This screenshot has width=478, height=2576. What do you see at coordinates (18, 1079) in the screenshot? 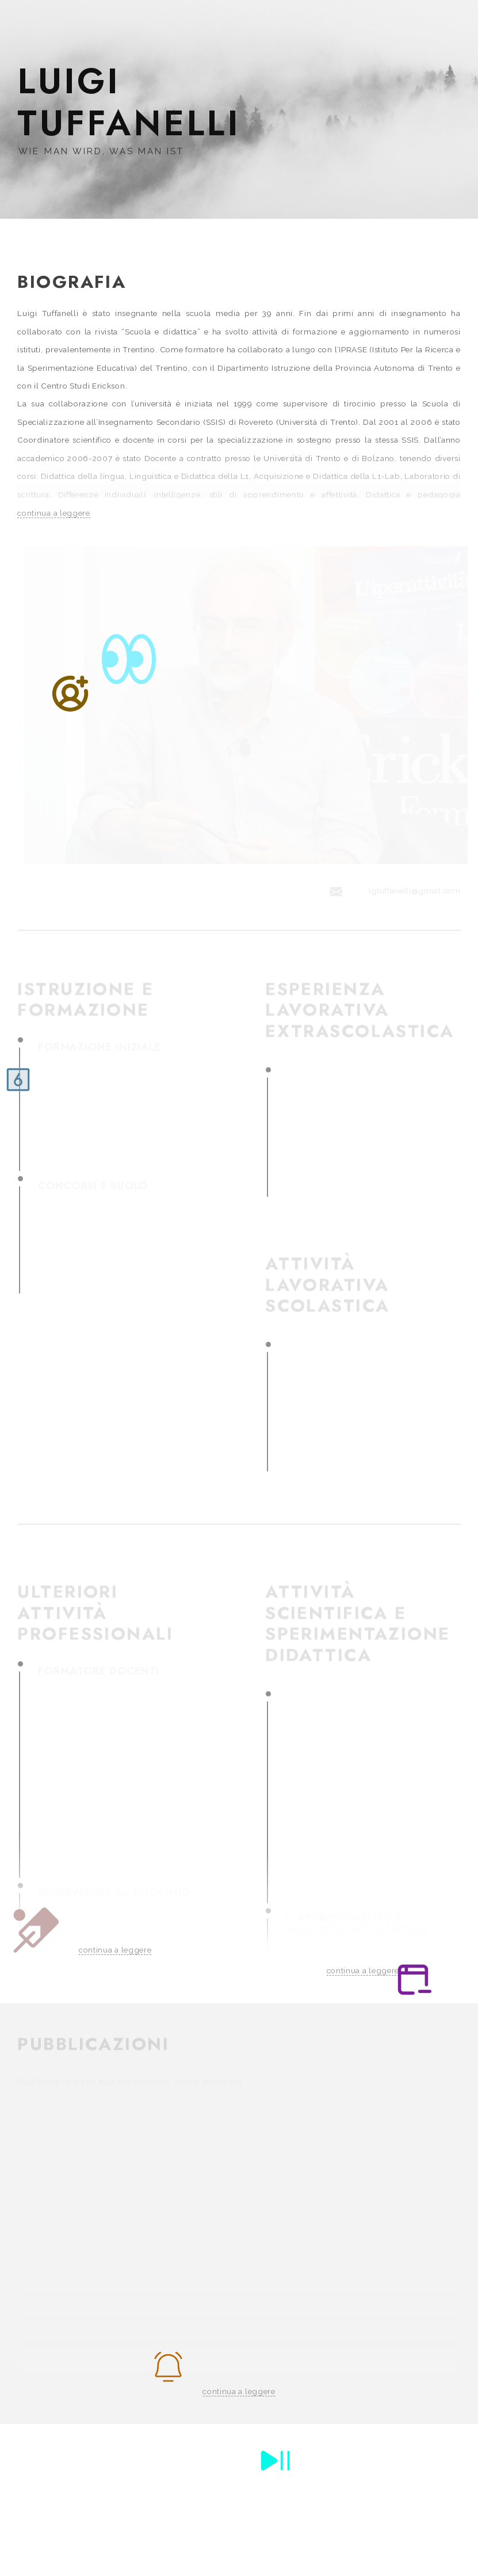
I see `select the number six` at bounding box center [18, 1079].